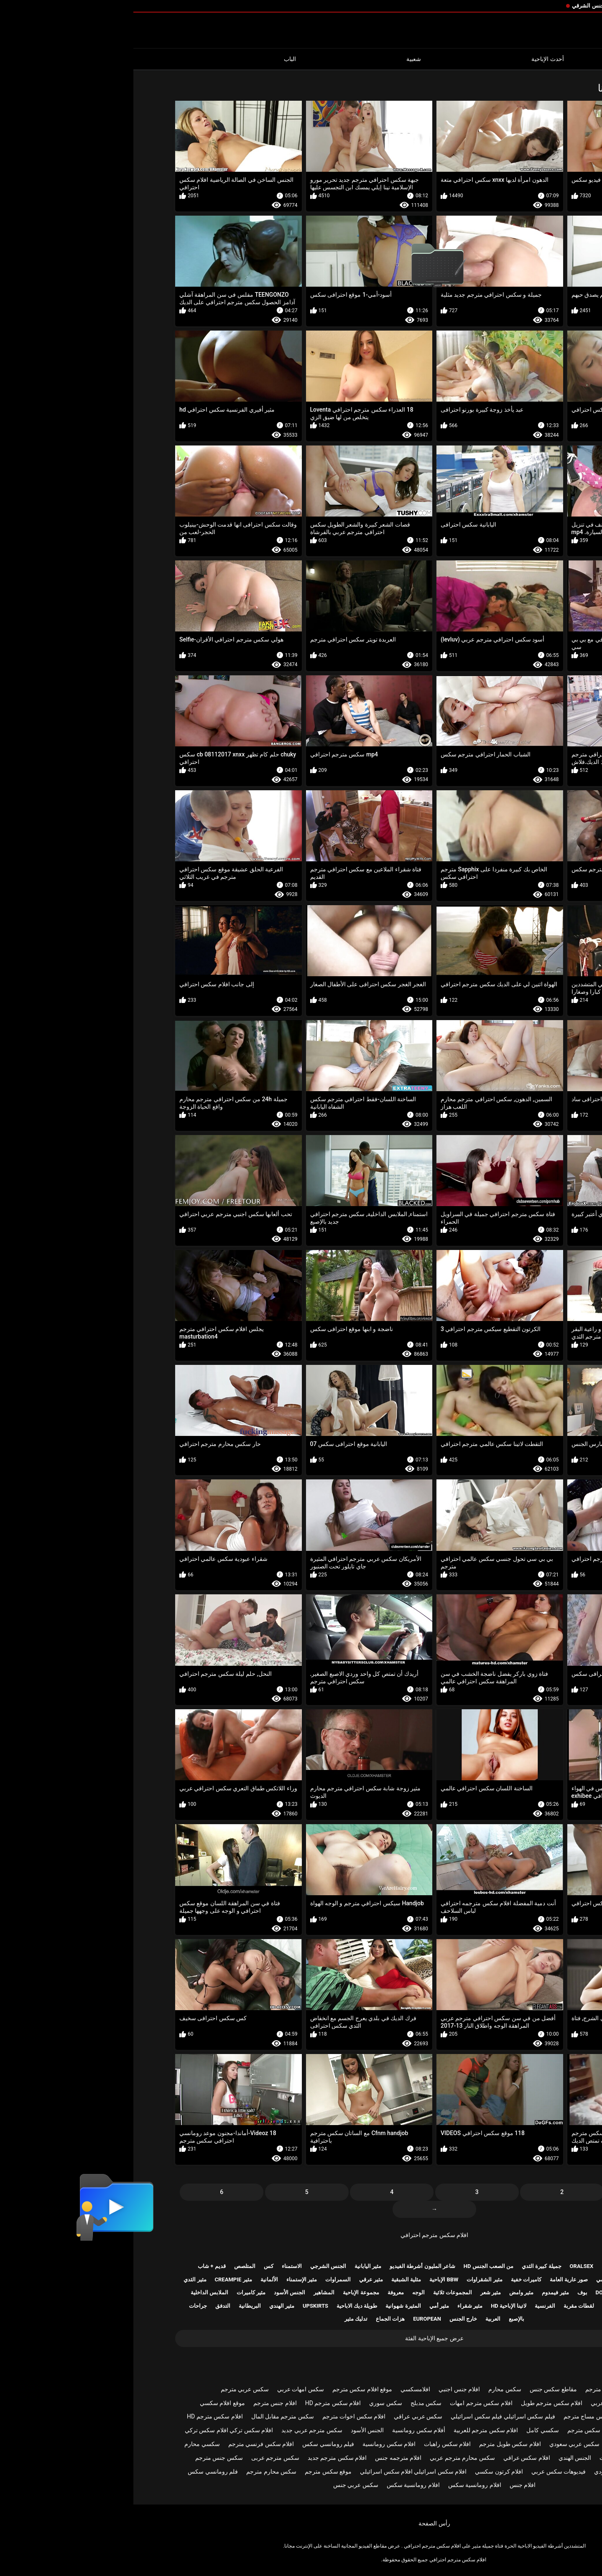 The width and height of the screenshot is (602, 2576). I want to click on open wacom tablet files and drivers, so click(437, 265).